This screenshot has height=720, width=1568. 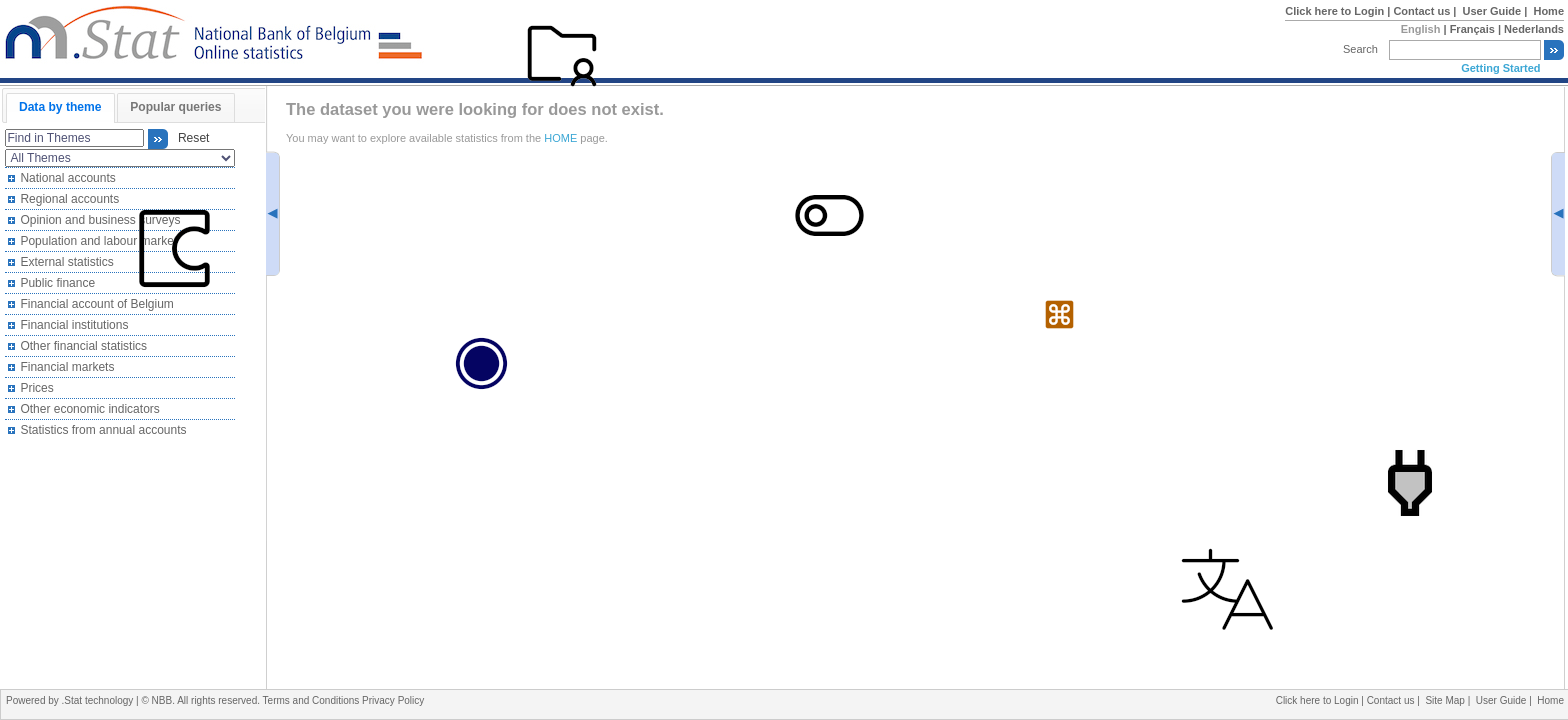 I want to click on open coda app, so click(x=174, y=248).